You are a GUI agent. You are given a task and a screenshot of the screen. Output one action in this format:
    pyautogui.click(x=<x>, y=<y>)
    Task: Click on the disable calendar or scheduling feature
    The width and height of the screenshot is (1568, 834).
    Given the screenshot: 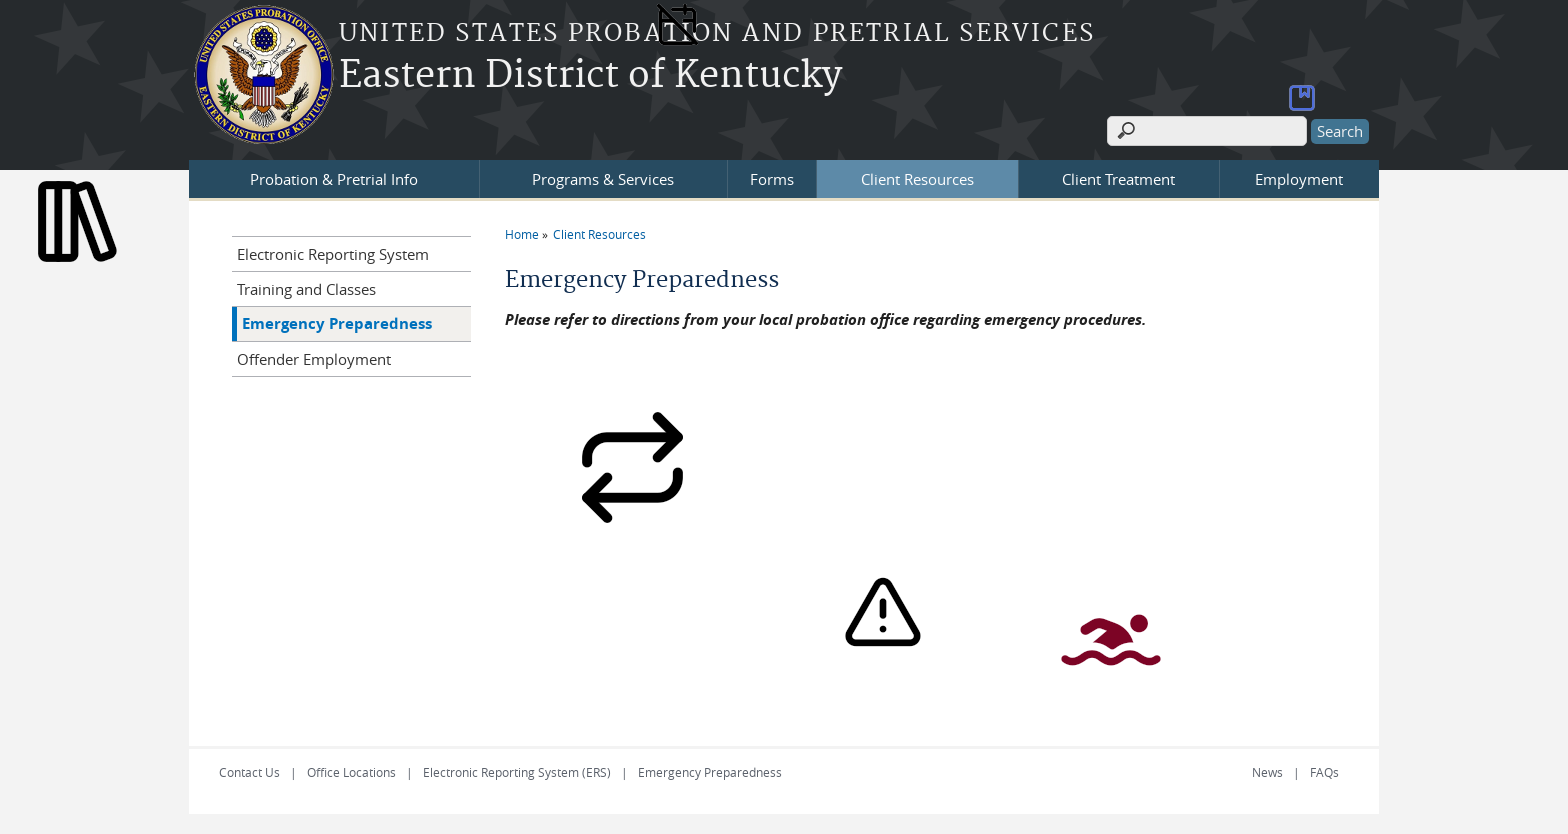 What is the action you would take?
    pyautogui.click(x=677, y=24)
    